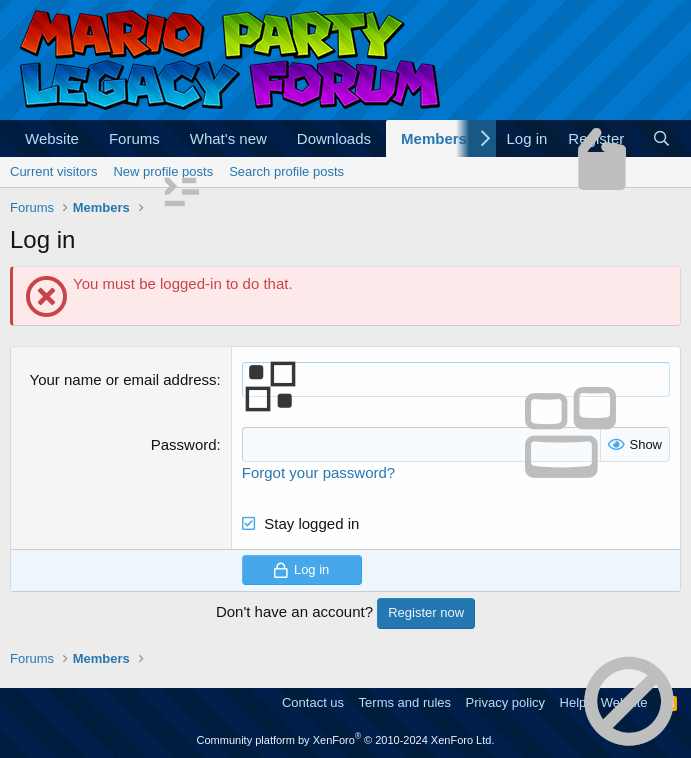 This screenshot has height=758, width=691. What do you see at coordinates (270, 386) in the screenshot?
I see `launch klotski sliding block puzzle game` at bounding box center [270, 386].